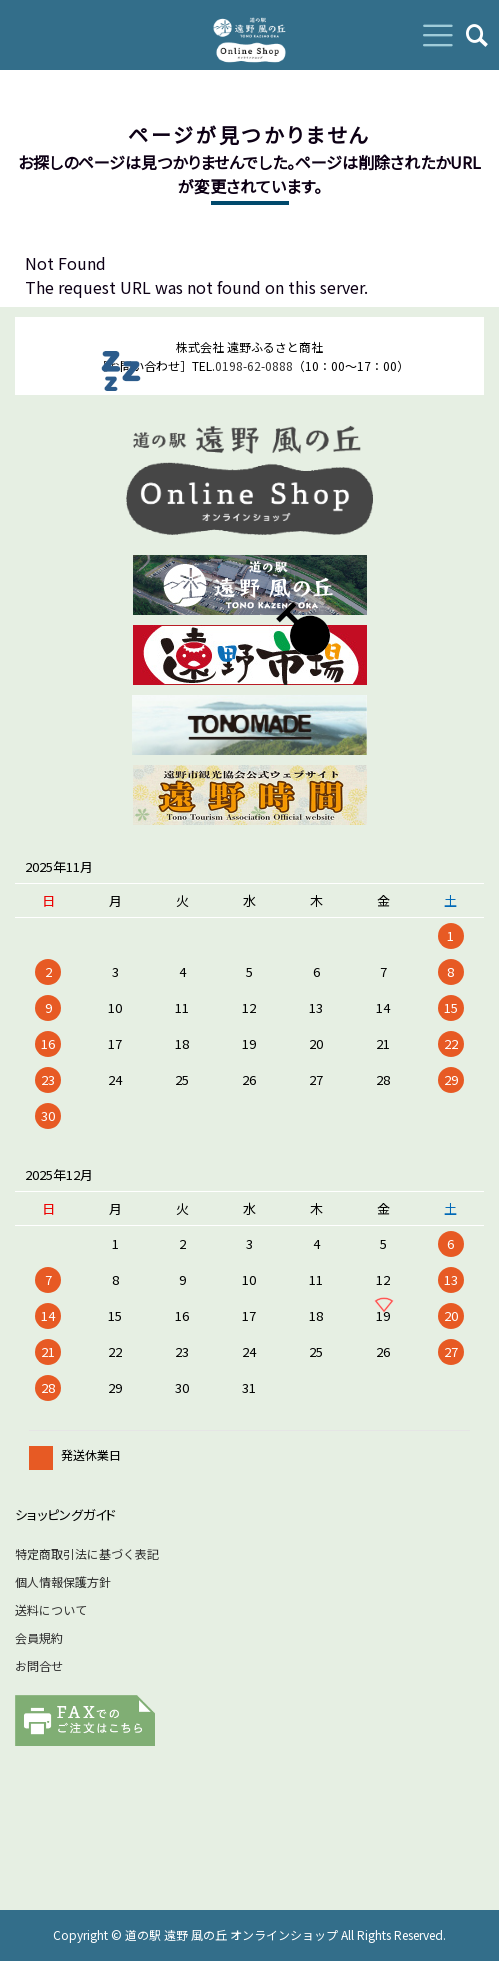 The width and height of the screenshot is (499, 1961). Describe the element at coordinates (121, 371) in the screenshot. I see `LazyVim neovim configuration logo` at that location.